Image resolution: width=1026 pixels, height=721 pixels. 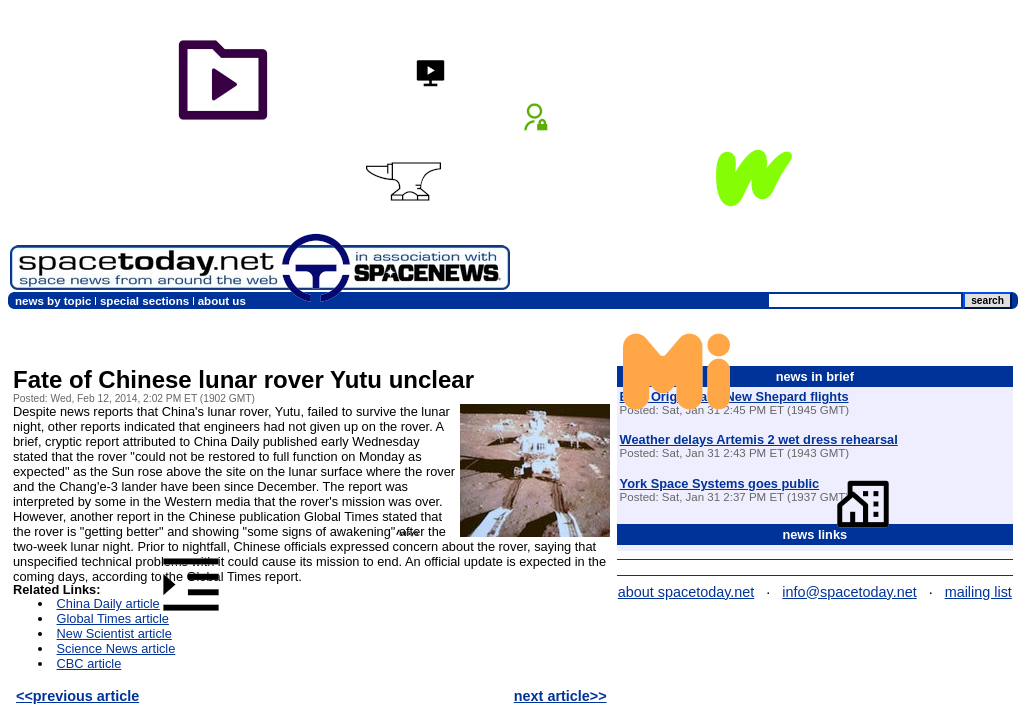 I want to click on conda-forge community package repository, so click(x=403, y=181).